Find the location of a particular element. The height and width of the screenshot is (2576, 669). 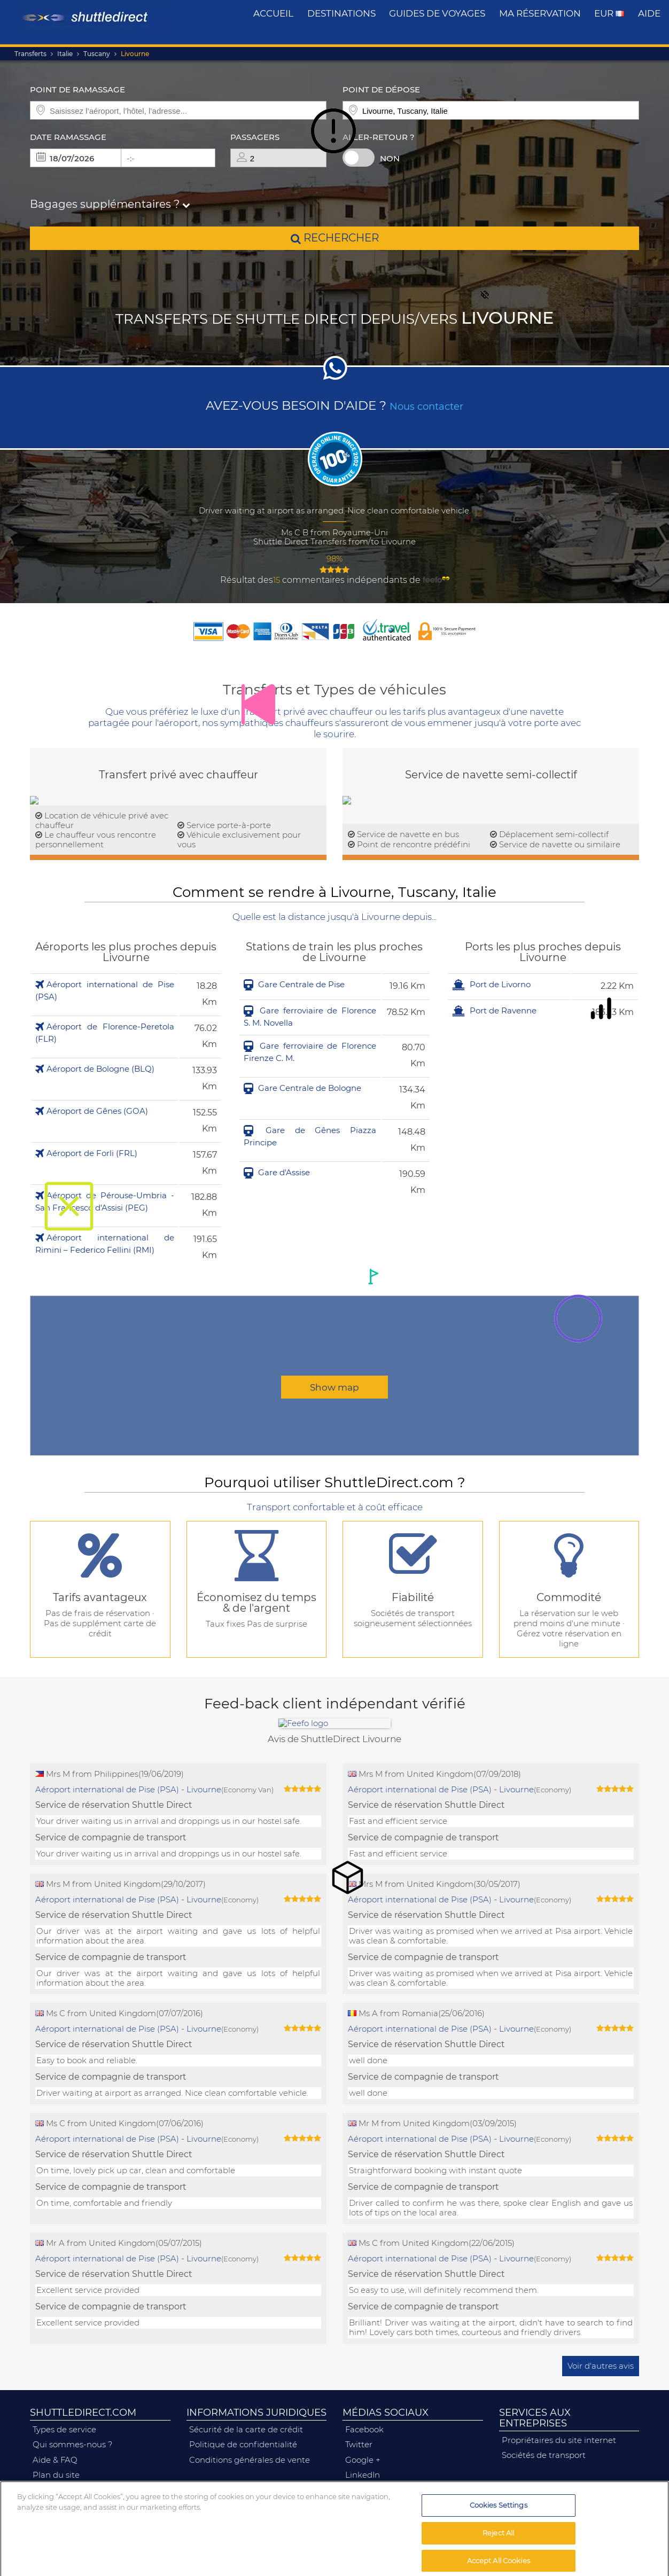

disable navigation or directions is located at coordinates (485, 294).